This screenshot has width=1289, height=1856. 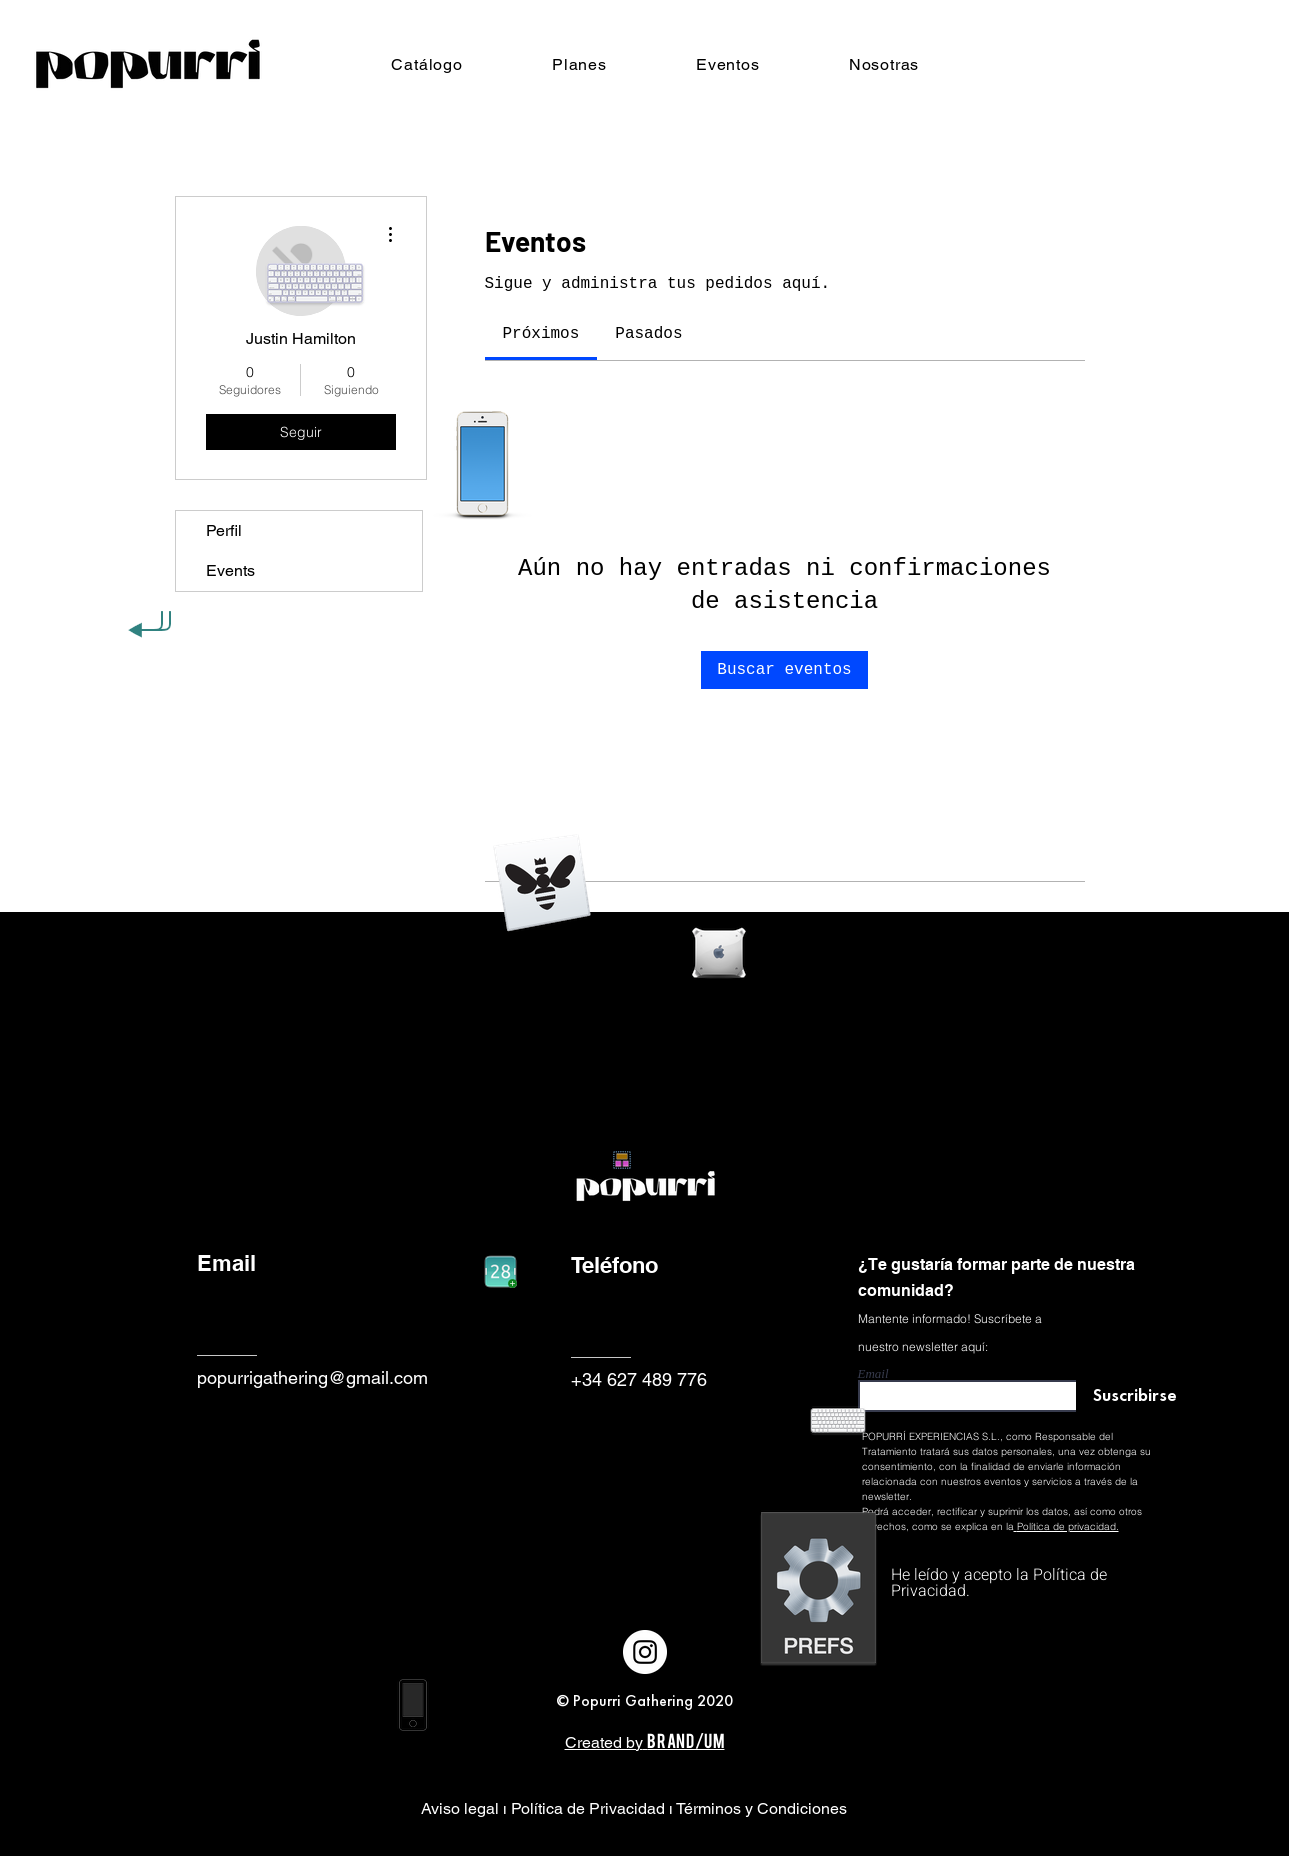 I want to click on open GarageBand preferences or settings, so click(x=818, y=1591).